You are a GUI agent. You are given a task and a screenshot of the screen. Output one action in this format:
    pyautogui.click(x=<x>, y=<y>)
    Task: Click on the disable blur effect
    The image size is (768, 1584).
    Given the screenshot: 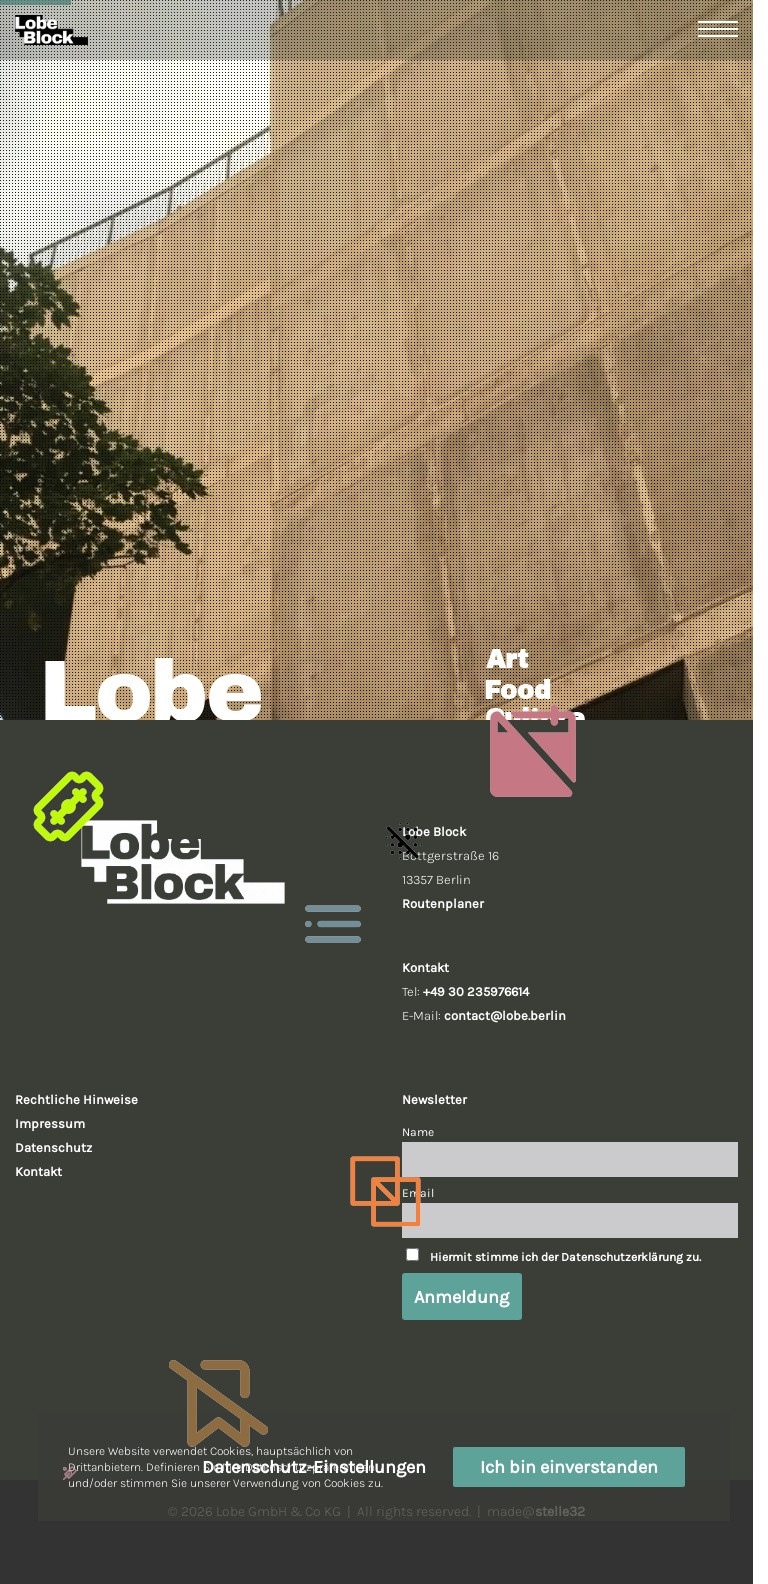 What is the action you would take?
    pyautogui.click(x=404, y=841)
    